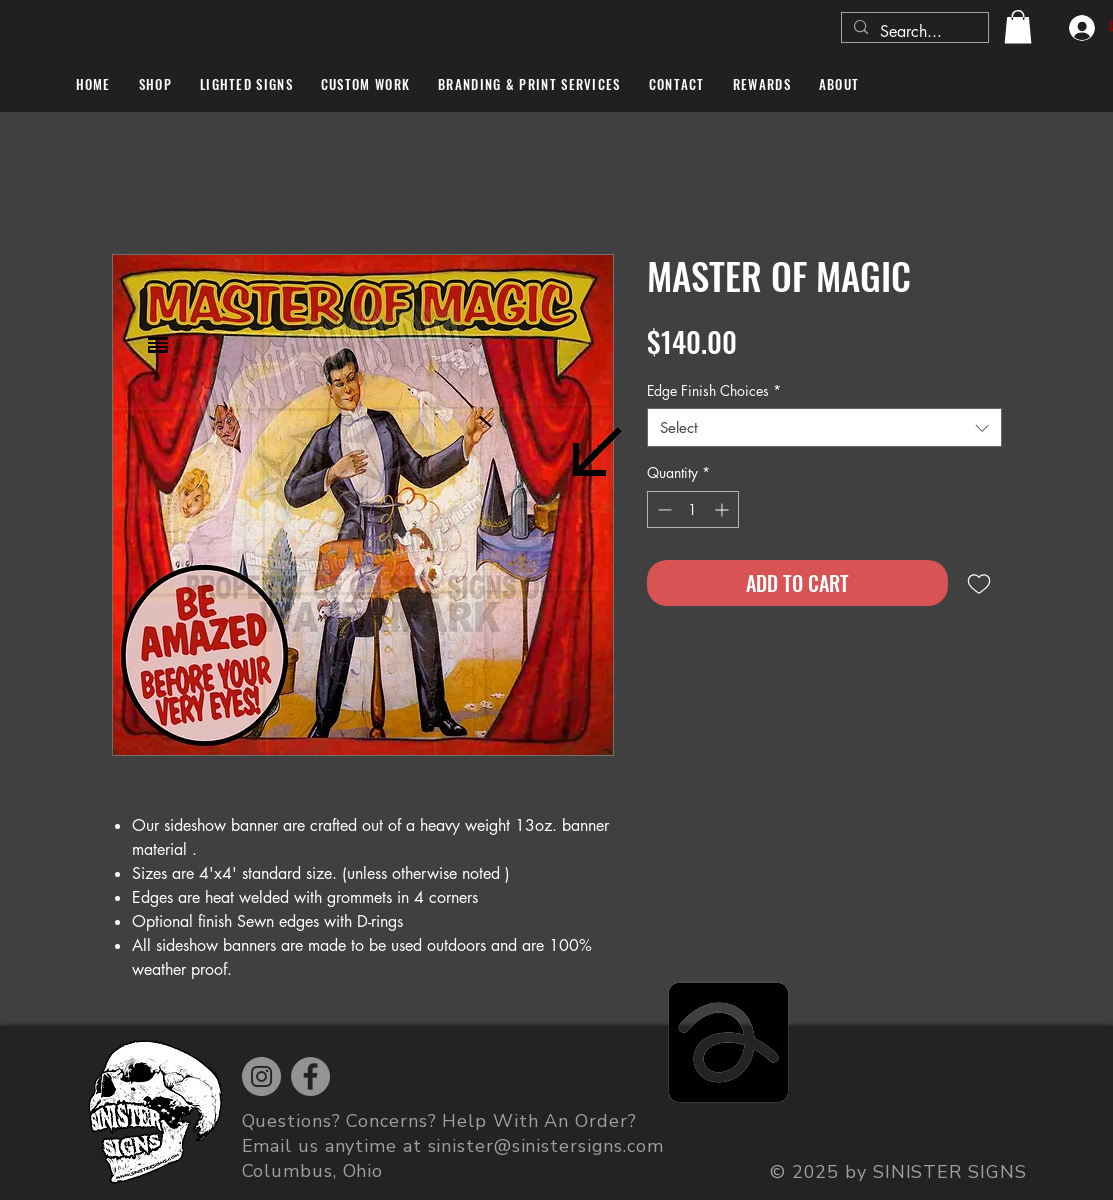  What do you see at coordinates (596, 453) in the screenshot?
I see `indicates an incoming call was received` at bounding box center [596, 453].